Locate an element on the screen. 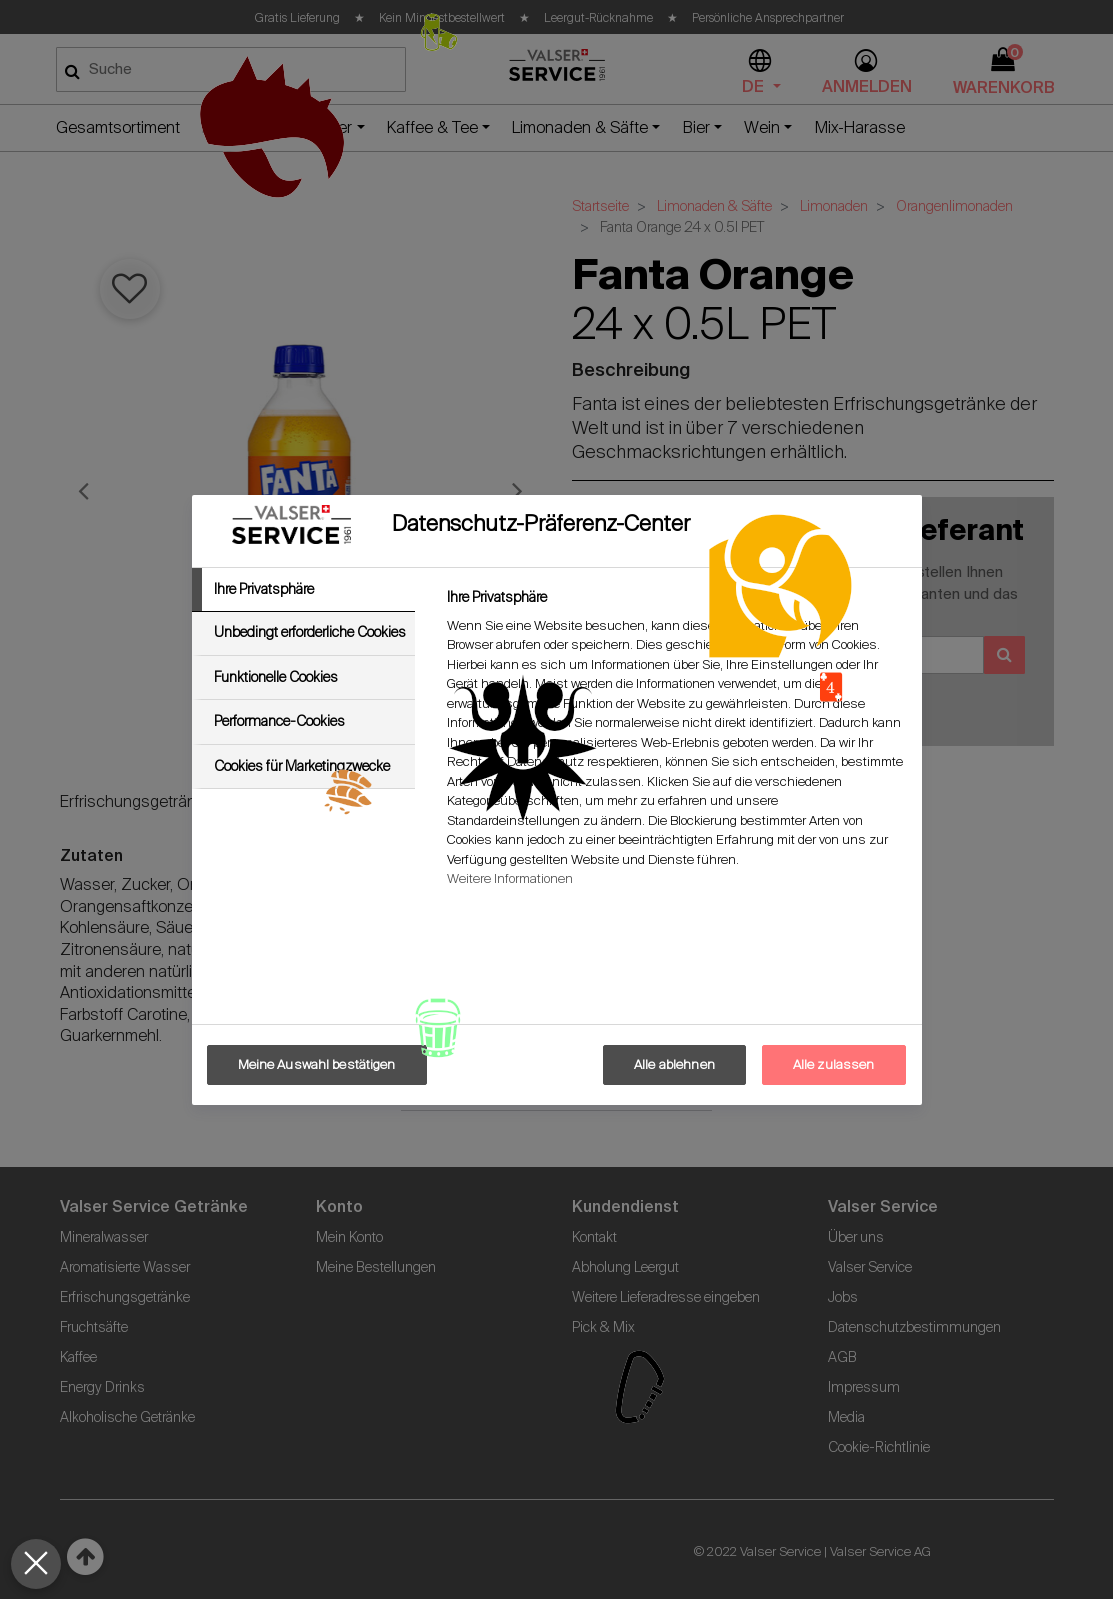  play the four of clubs card is located at coordinates (831, 687).